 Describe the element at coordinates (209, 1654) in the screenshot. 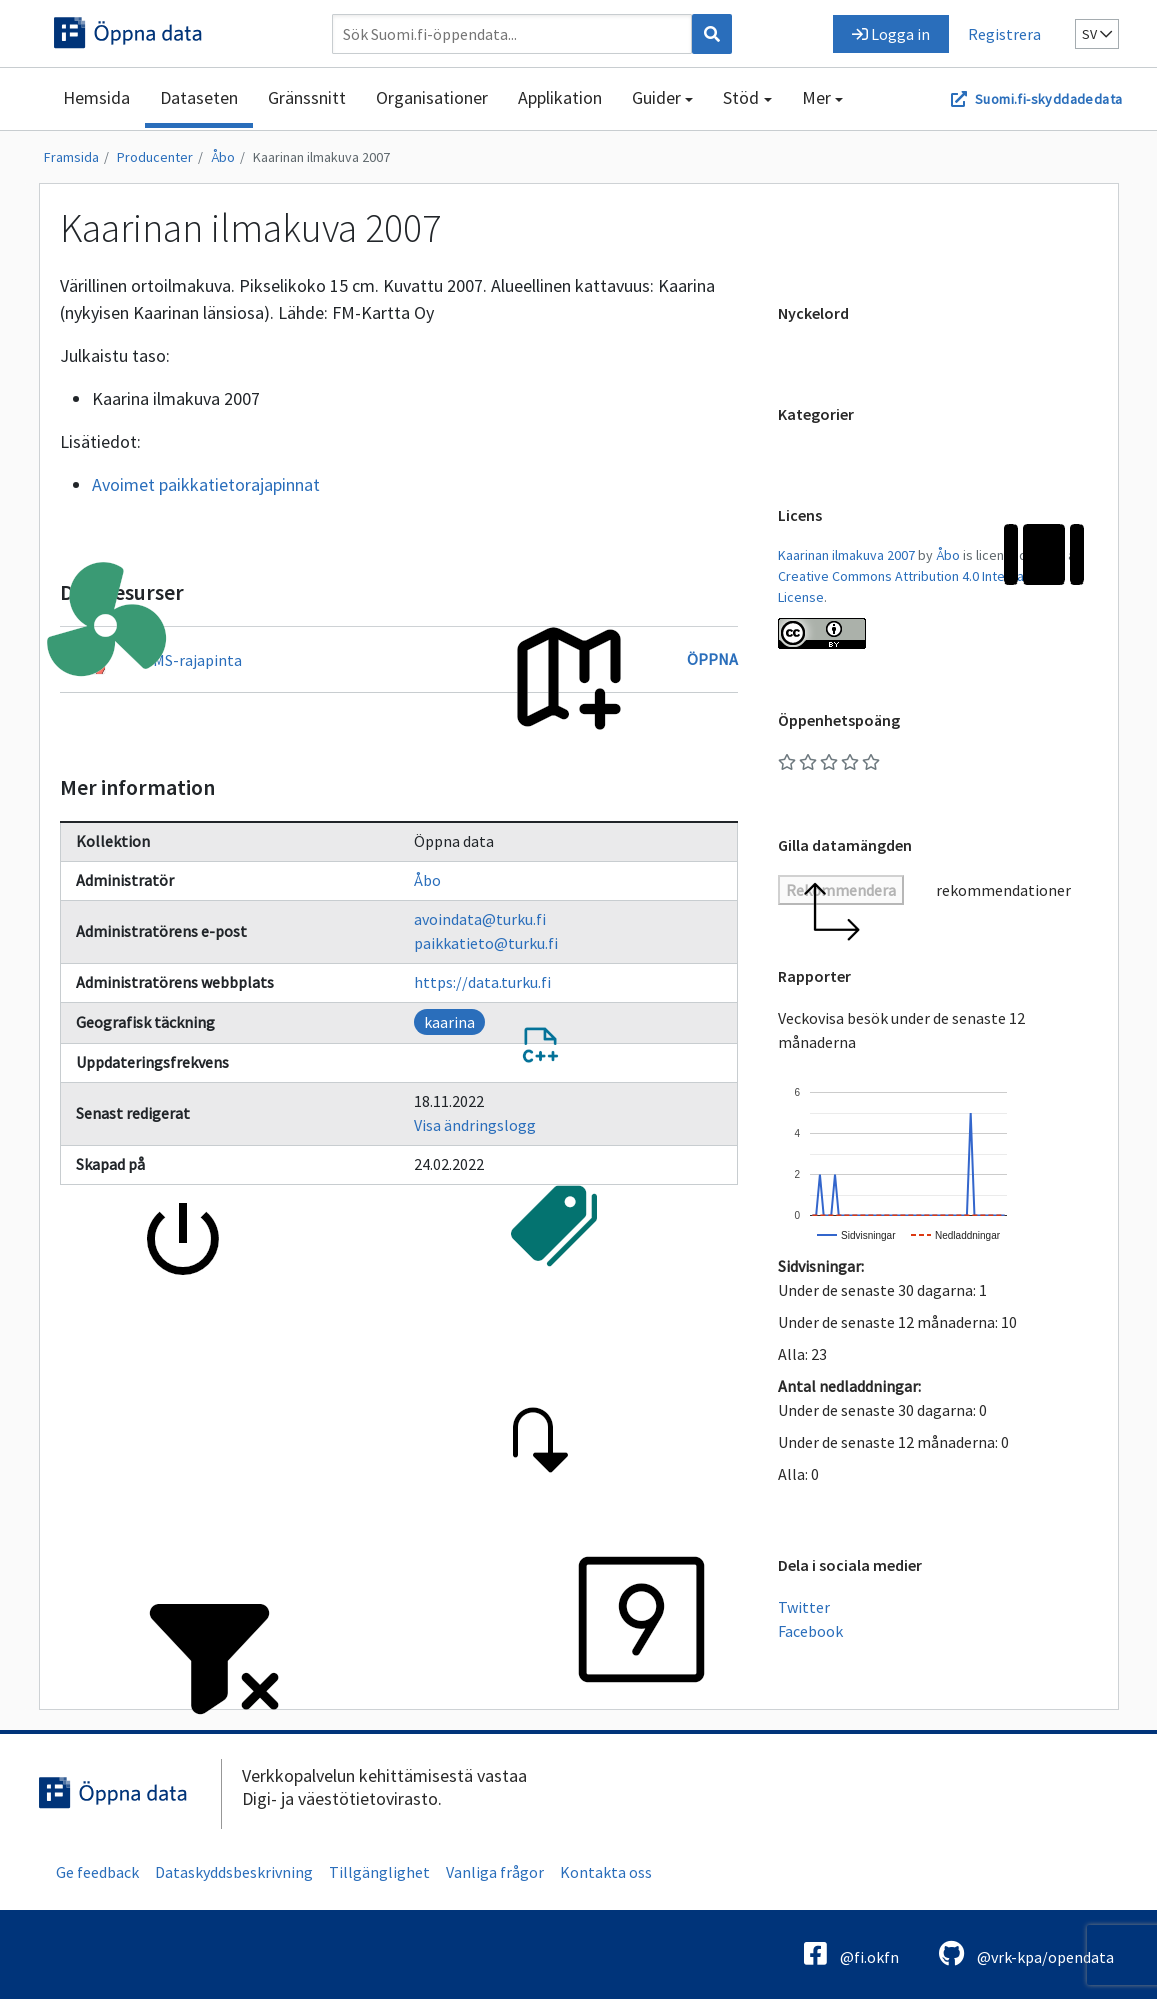

I see `clear all active filters` at that location.